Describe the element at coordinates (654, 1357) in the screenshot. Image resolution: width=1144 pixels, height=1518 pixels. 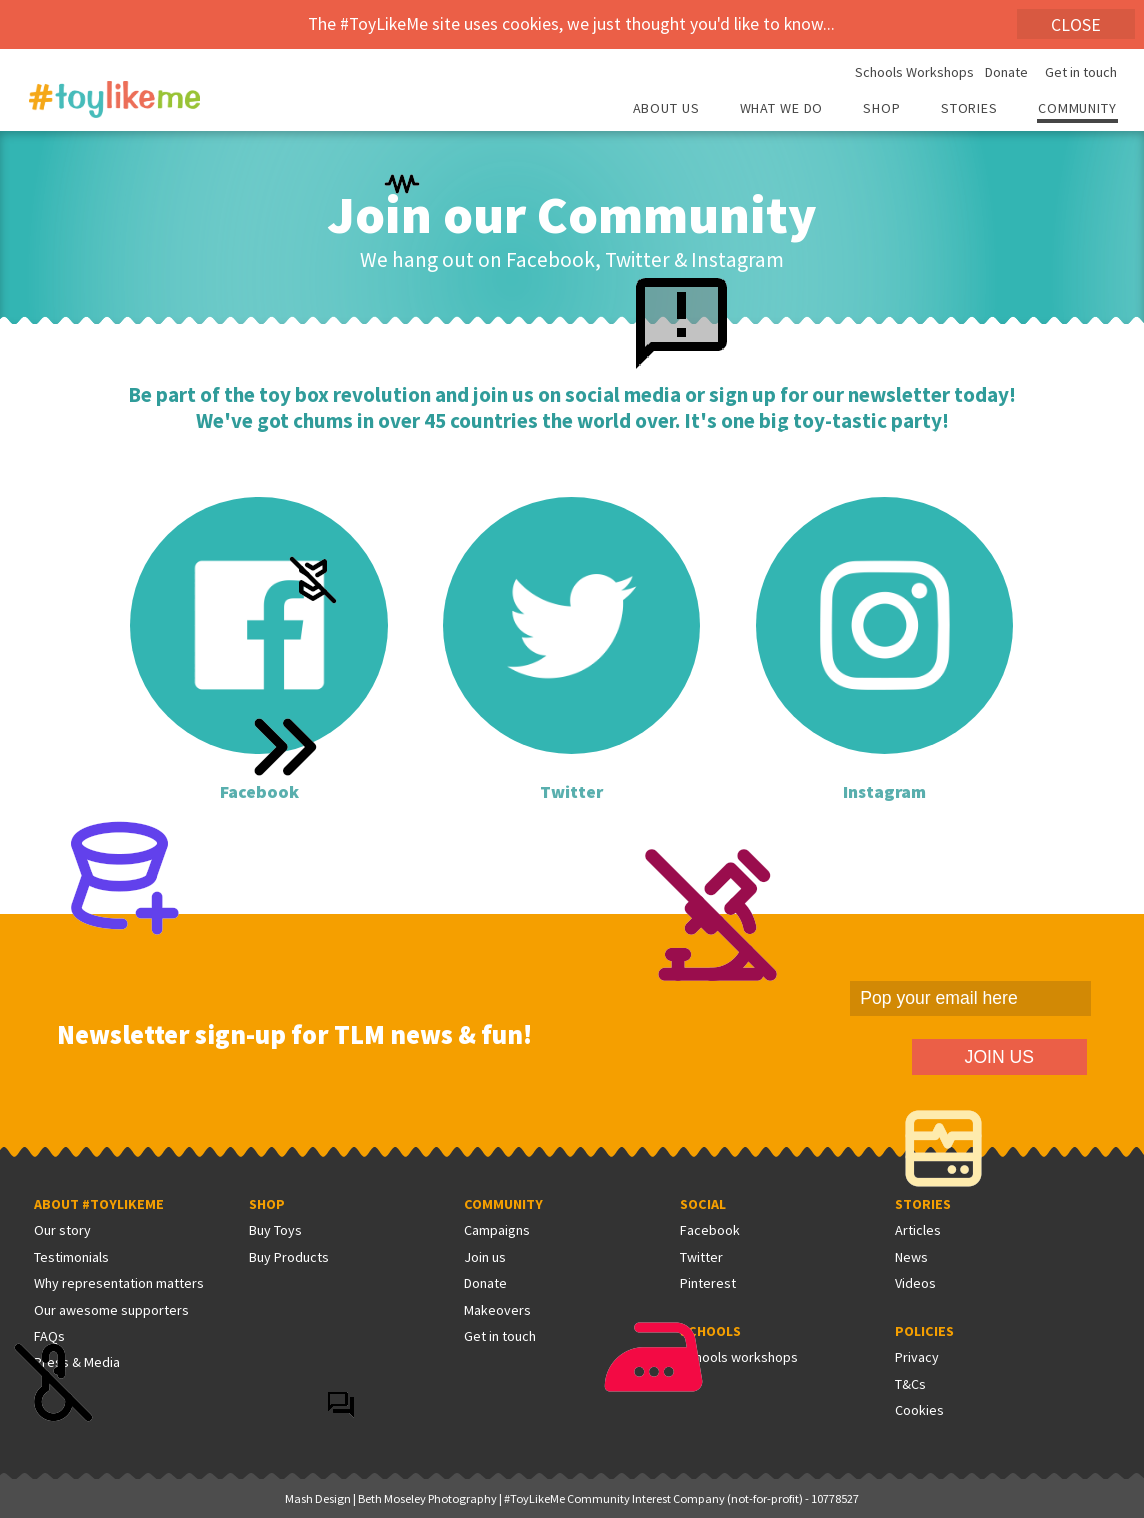
I see `select ironing or steam press setting` at that location.